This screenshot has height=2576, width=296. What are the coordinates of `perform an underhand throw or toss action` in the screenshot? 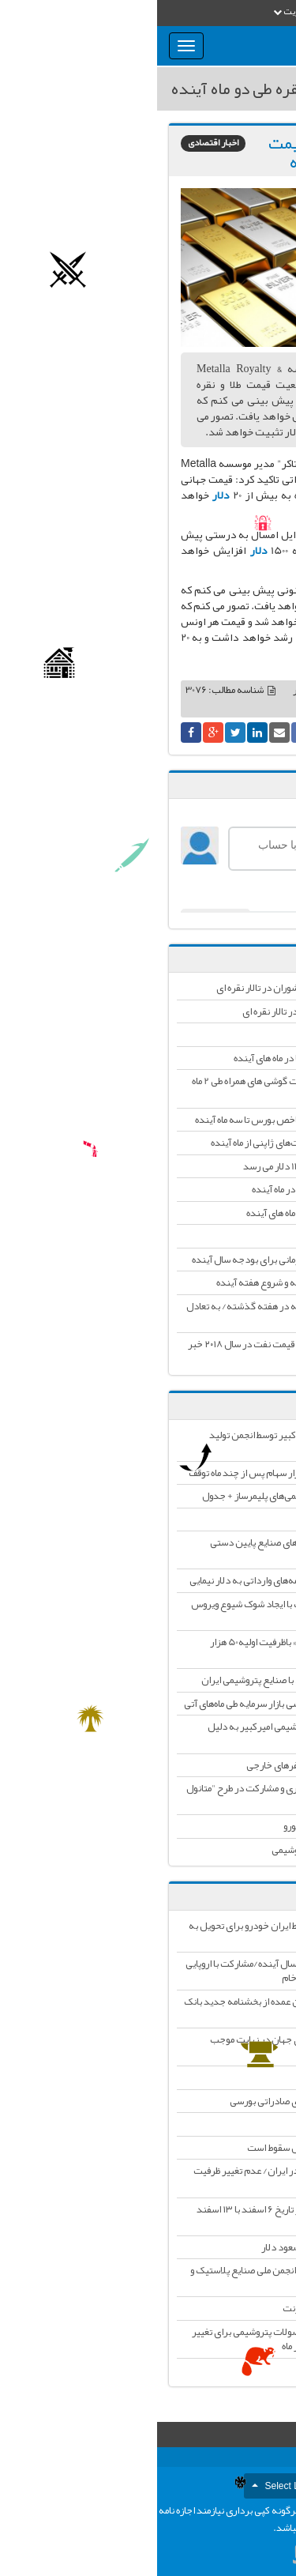 It's located at (195, 1457).